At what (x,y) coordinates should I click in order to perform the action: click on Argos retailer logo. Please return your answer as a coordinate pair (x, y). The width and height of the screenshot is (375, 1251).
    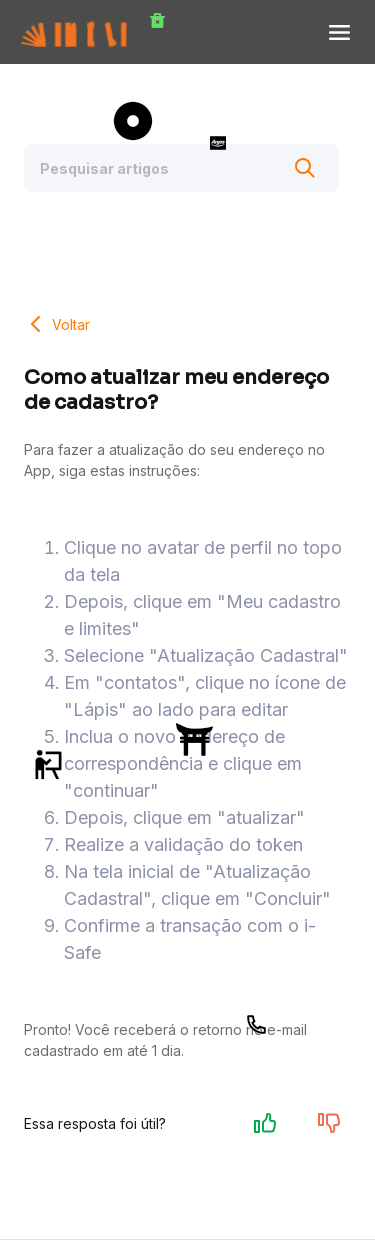
    Looking at the image, I should click on (218, 143).